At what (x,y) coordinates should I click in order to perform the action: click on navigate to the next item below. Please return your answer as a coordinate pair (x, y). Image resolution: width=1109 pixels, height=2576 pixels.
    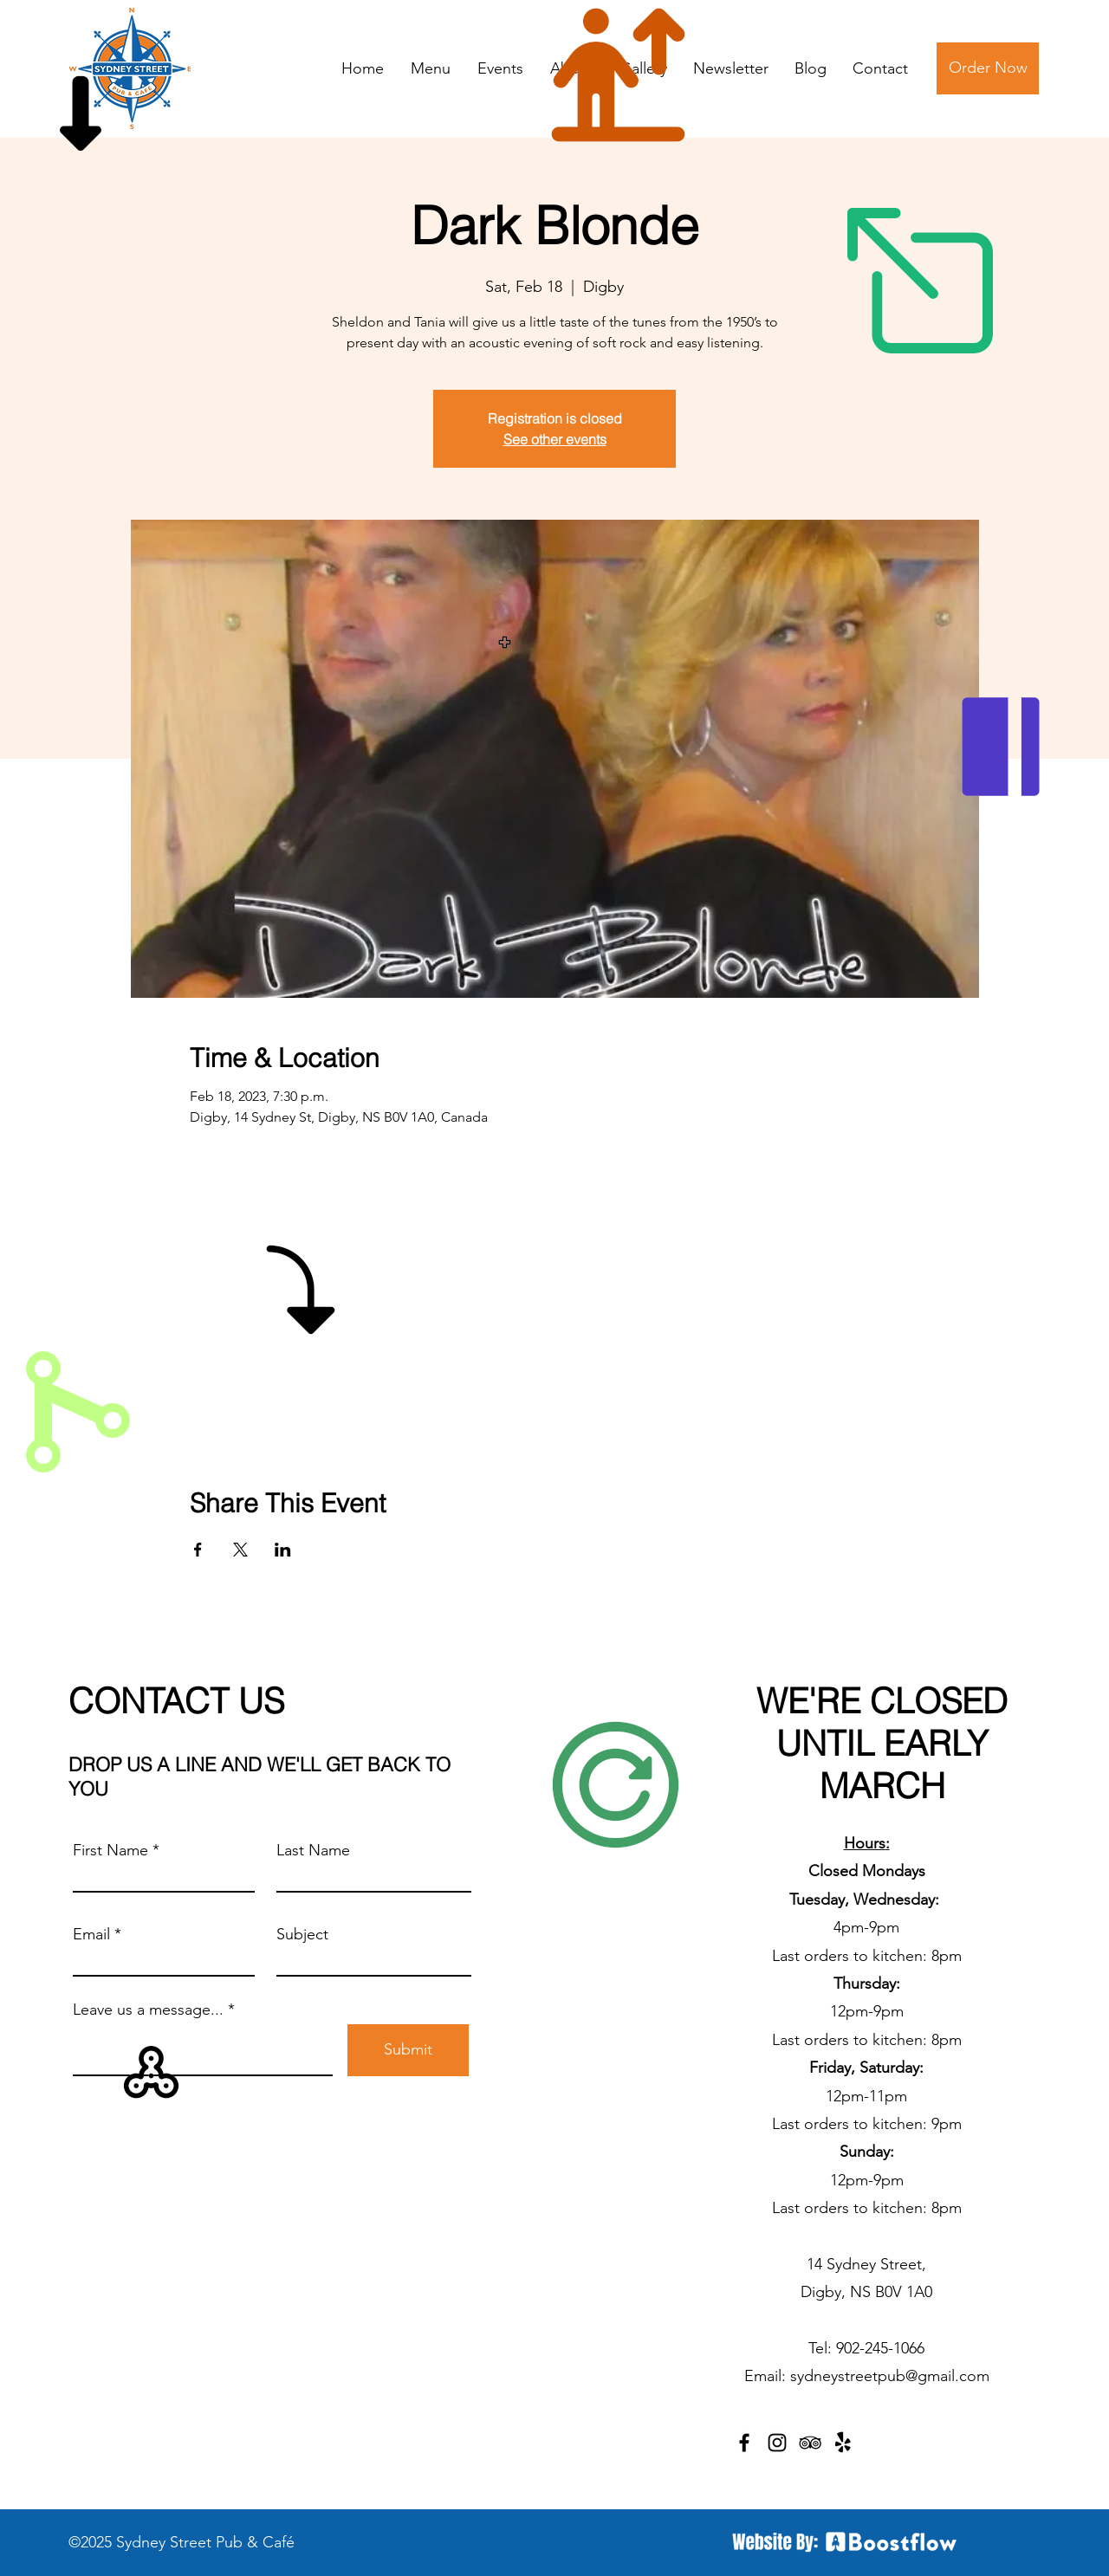
    Looking at the image, I should click on (301, 1290).